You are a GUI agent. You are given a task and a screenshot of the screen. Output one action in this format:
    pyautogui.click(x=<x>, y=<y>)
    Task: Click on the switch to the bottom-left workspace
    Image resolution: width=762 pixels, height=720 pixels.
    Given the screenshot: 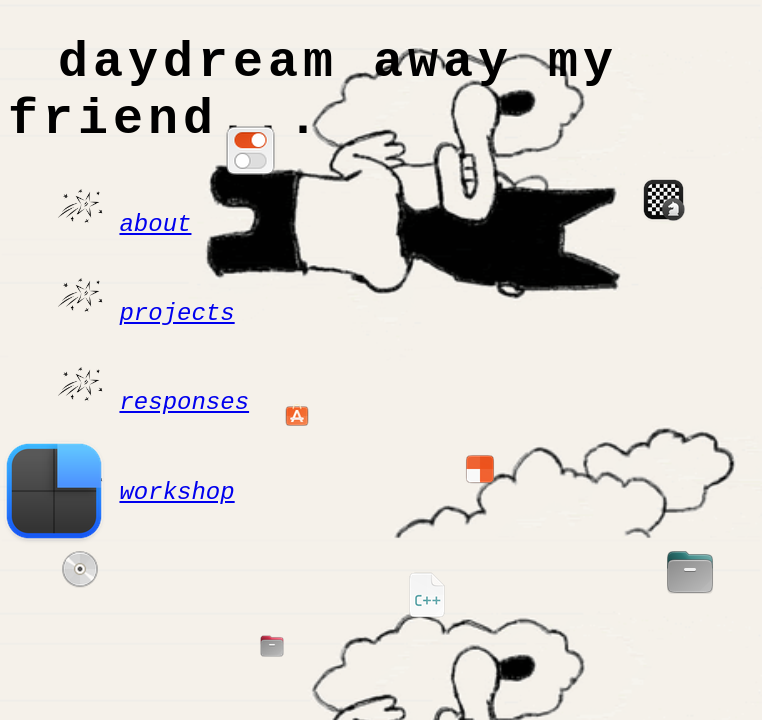 What is the action you would take?
    pyautogui.click(x=480, y=469)
    